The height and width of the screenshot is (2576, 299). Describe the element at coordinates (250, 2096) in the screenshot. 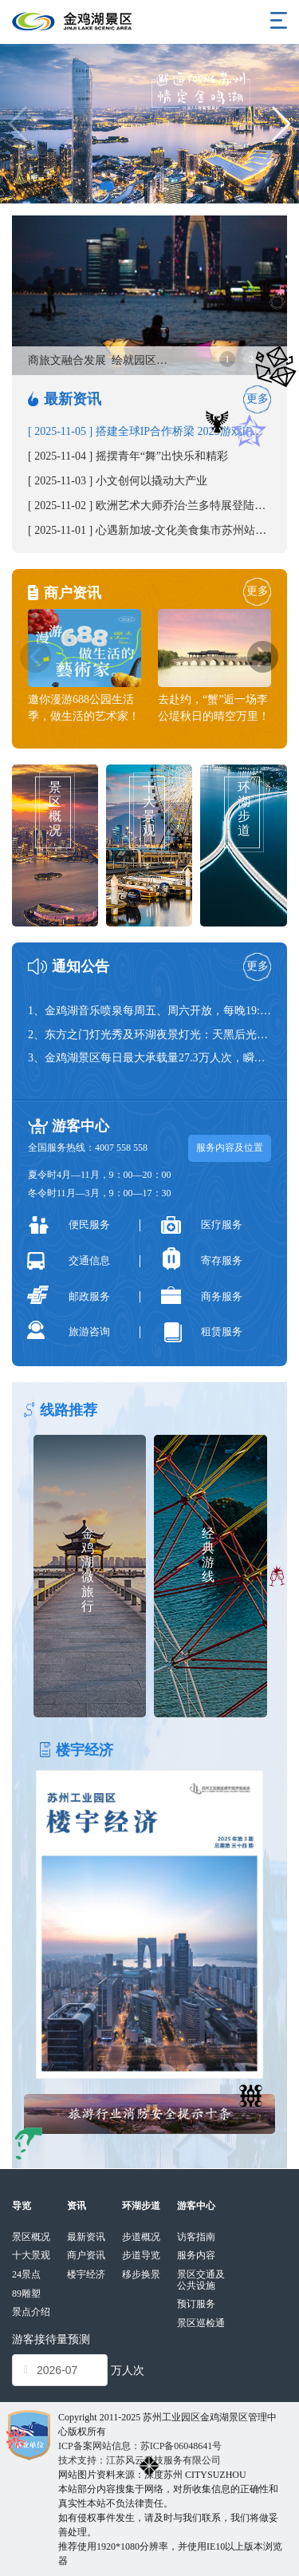

I see `access network or connection settings` at that location.